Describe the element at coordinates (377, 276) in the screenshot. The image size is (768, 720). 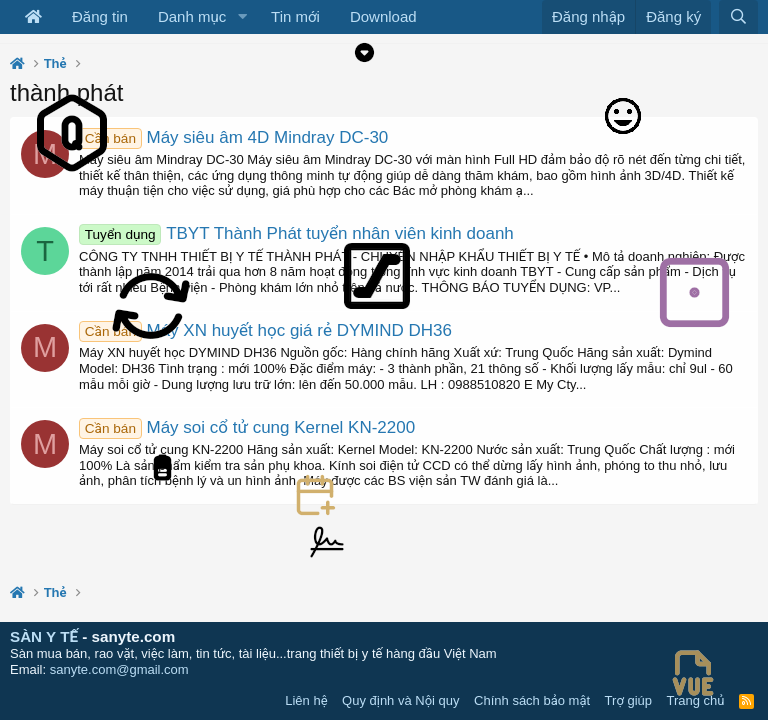
I see `indicates escalator location in a building or transit station` at that location.